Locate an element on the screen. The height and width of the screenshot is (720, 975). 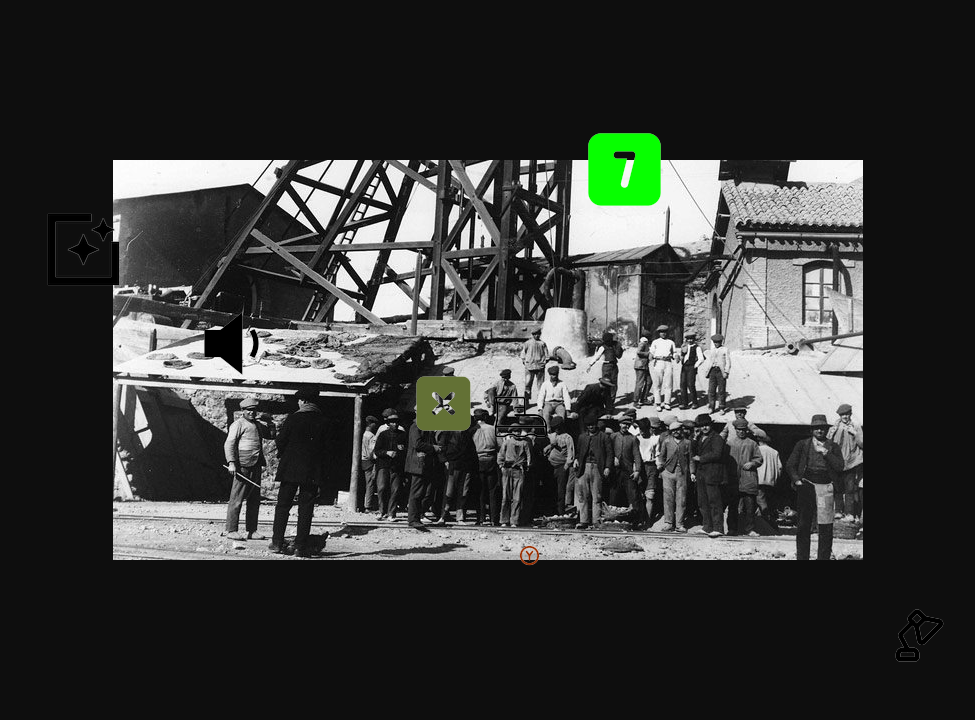
apply filters or effects to a photo is located at coordinates (83, 249).